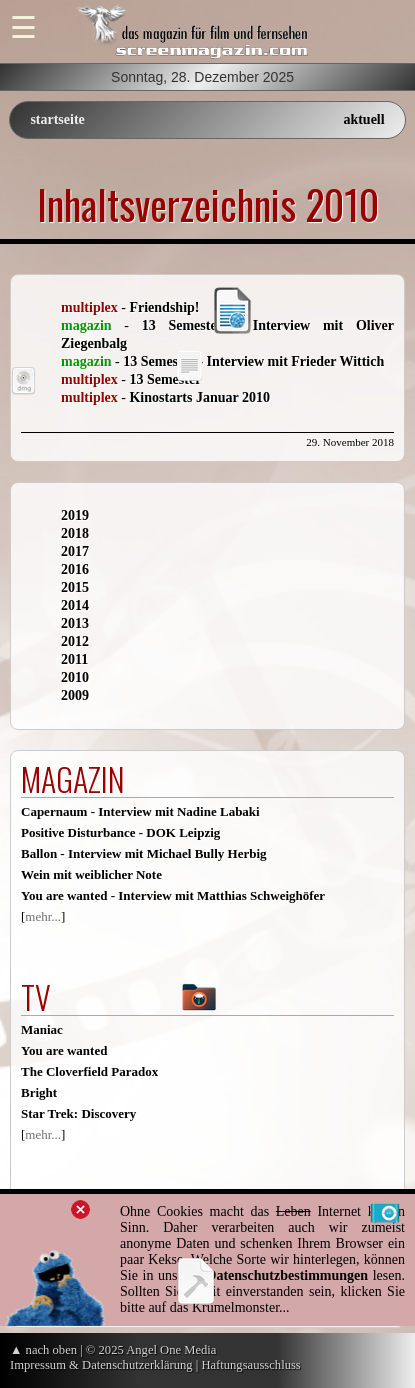 The height and width of the screenshot is (1388, 415). I want to click on libreoffice web template document file, so click(232, 310).